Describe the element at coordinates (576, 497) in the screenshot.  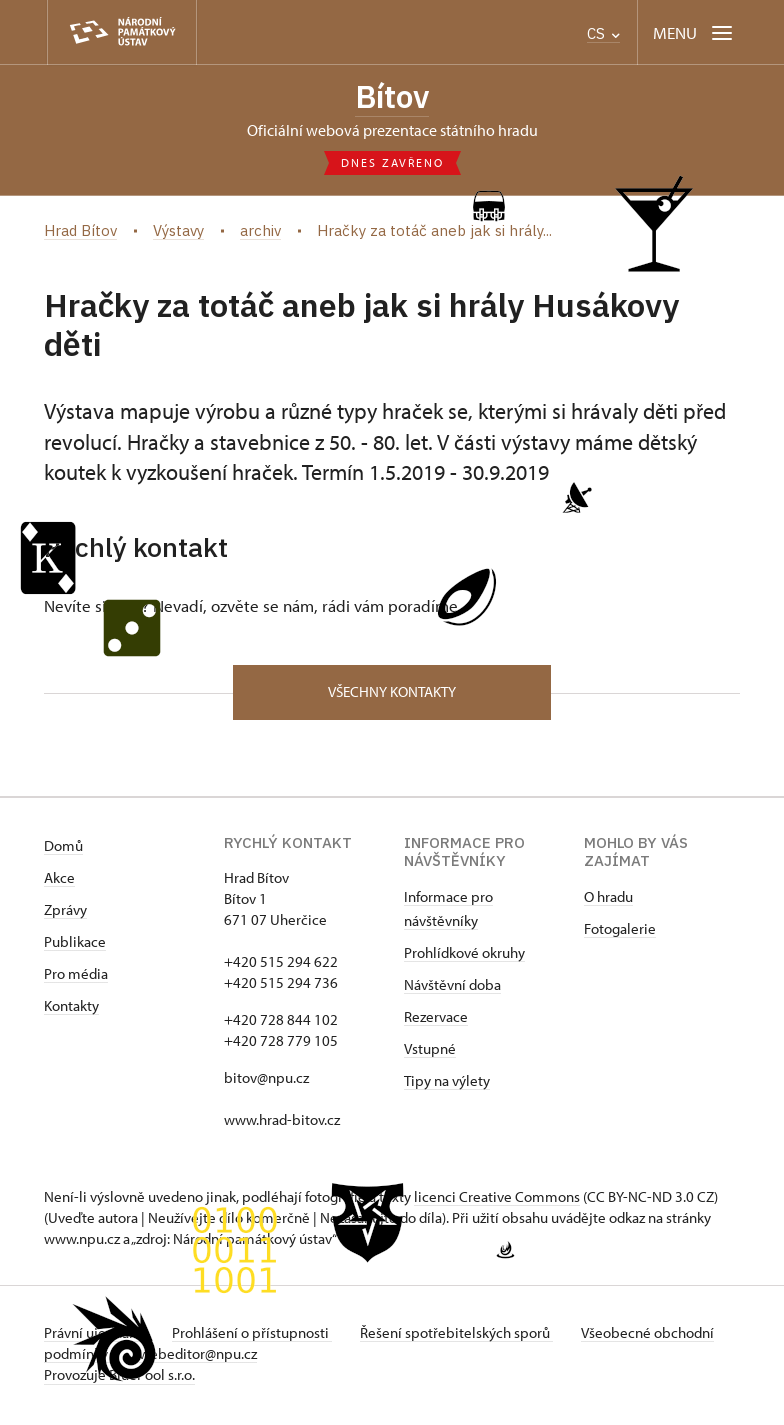
I see `access radar or scanning features` at that location.